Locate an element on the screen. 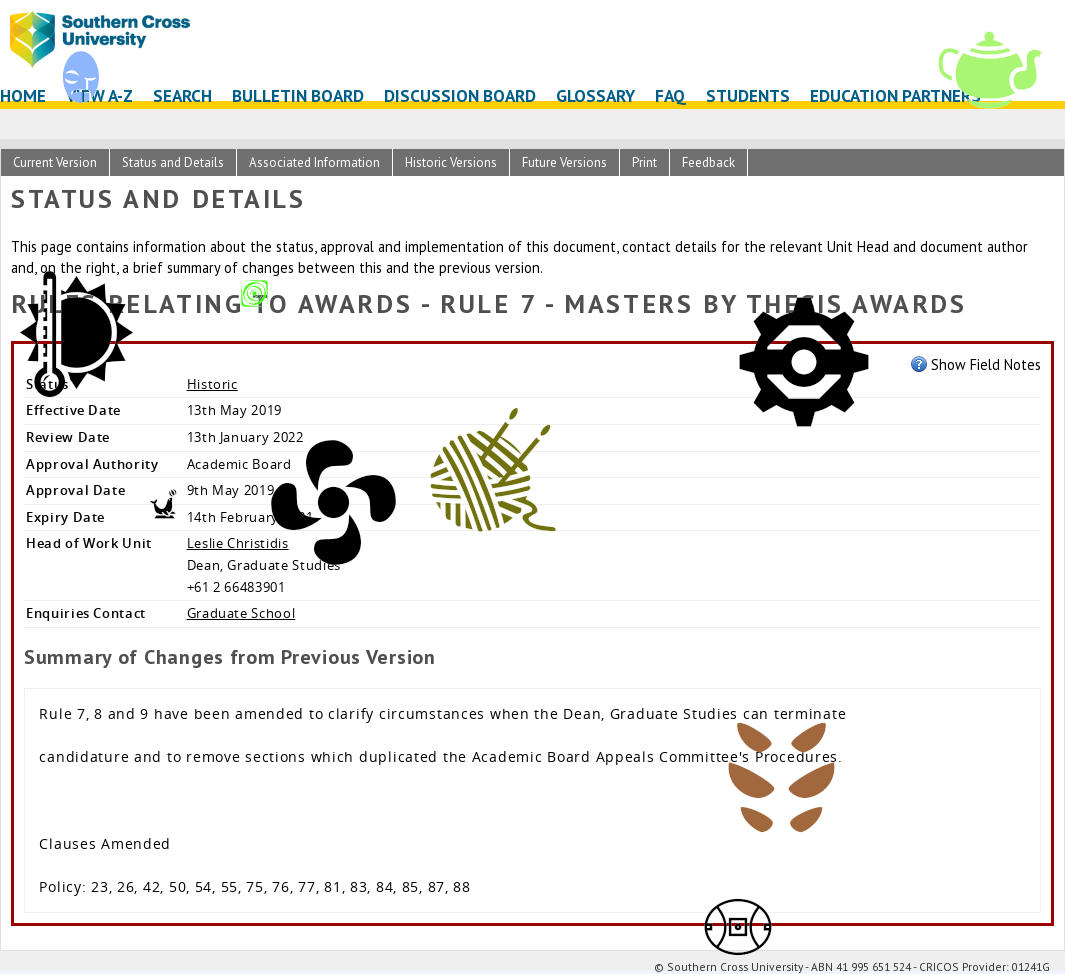 The image size is (1065, 974). activate hunter vision or tracking mode is located at coordinates (781, 777).